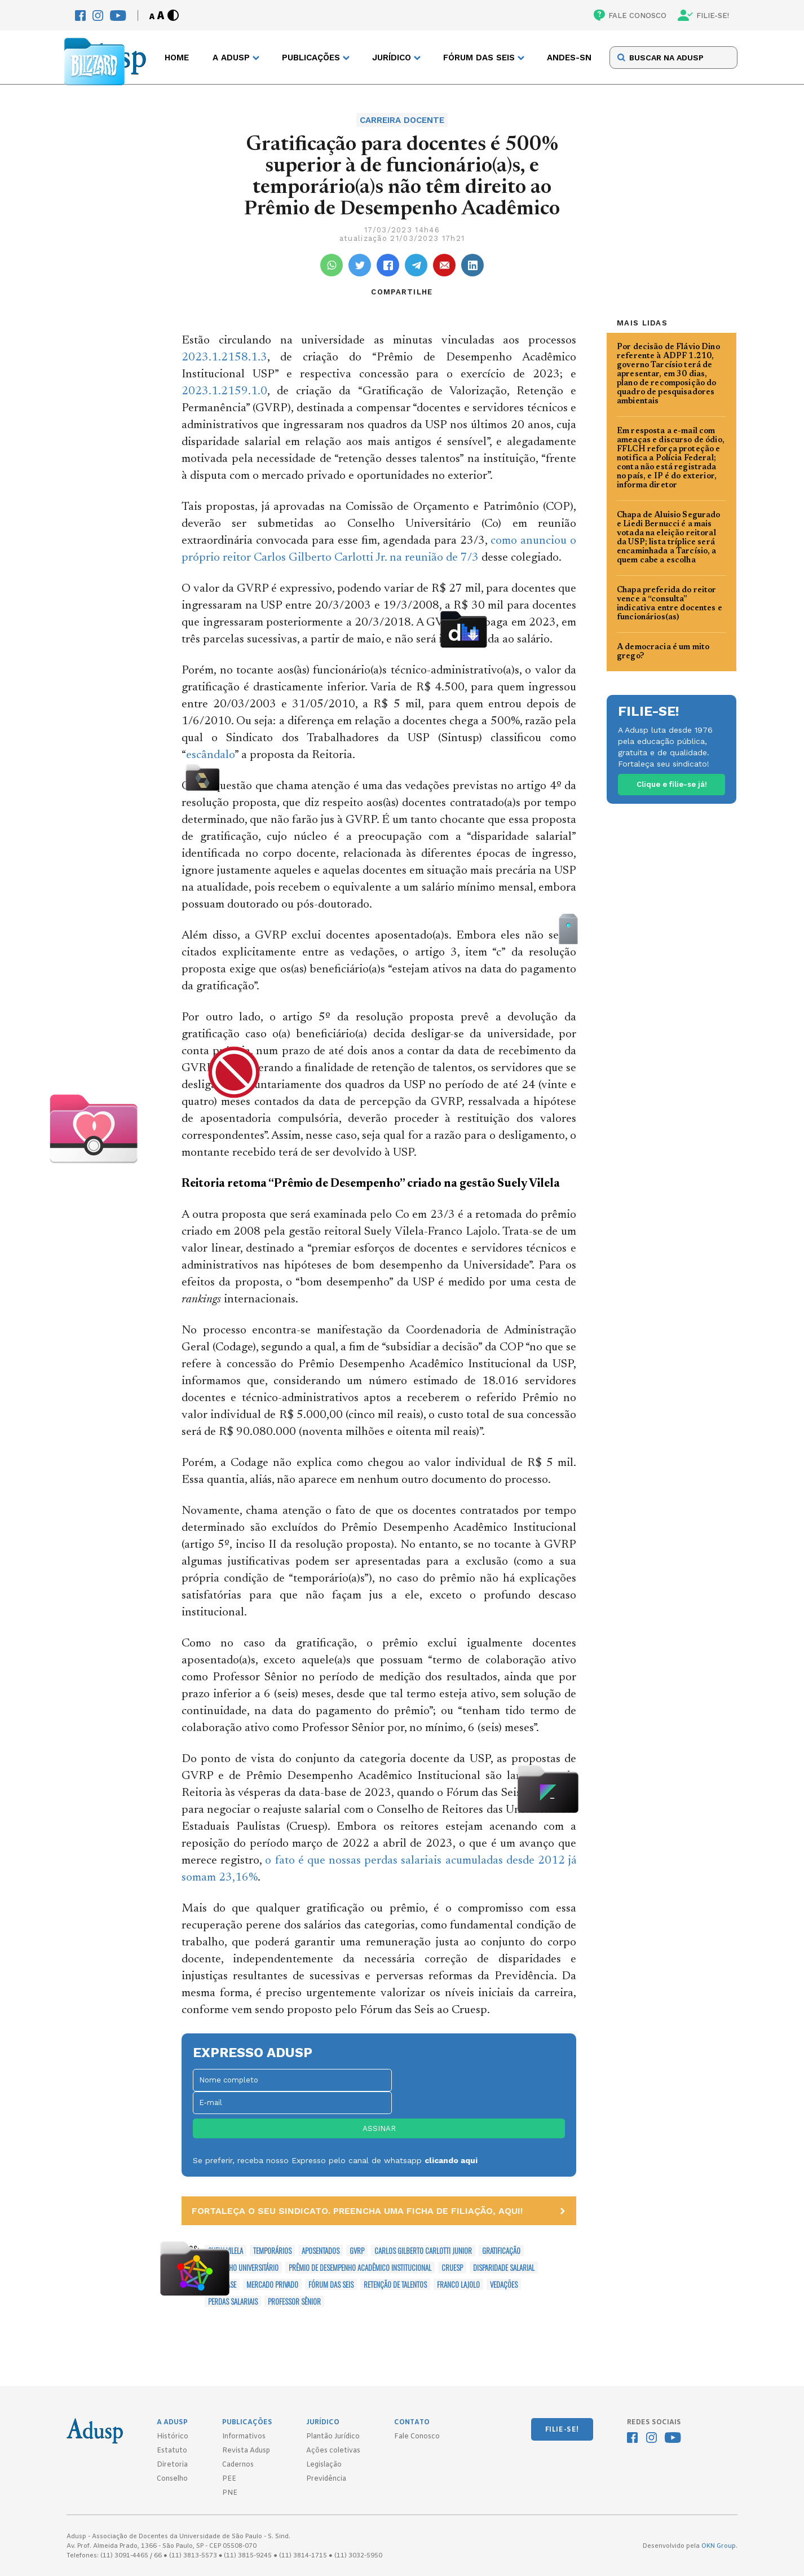 The image size is (804, 2576). What do you see at coordinates (93, 1131) in the screenshot?
I see `open pokémon love ball themed folder` at bounding box center [93, 1131].